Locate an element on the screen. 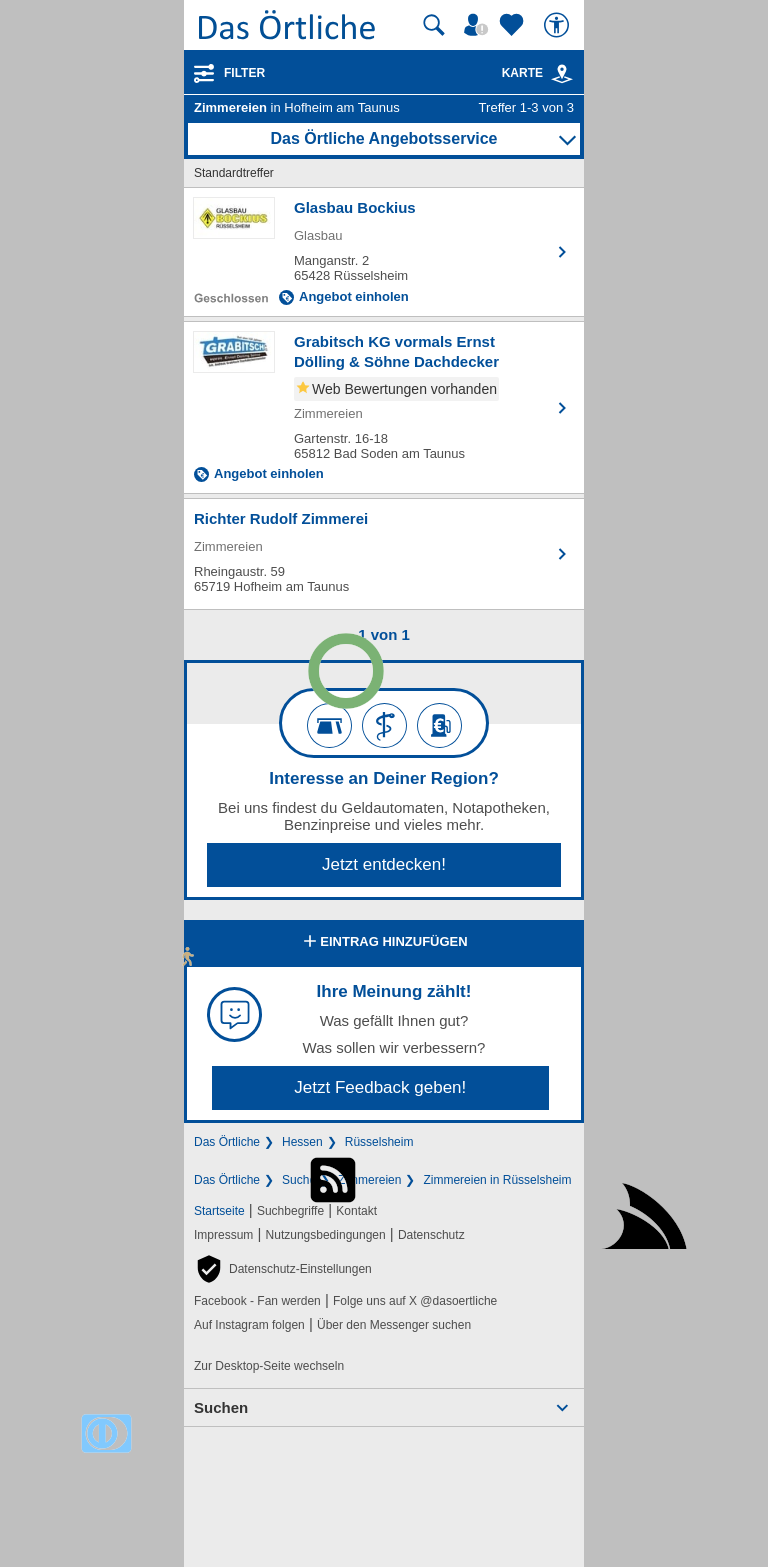 This screenshot has height=1567, width=768. represents an empty or unselected state is located at coordinates (346, 671).